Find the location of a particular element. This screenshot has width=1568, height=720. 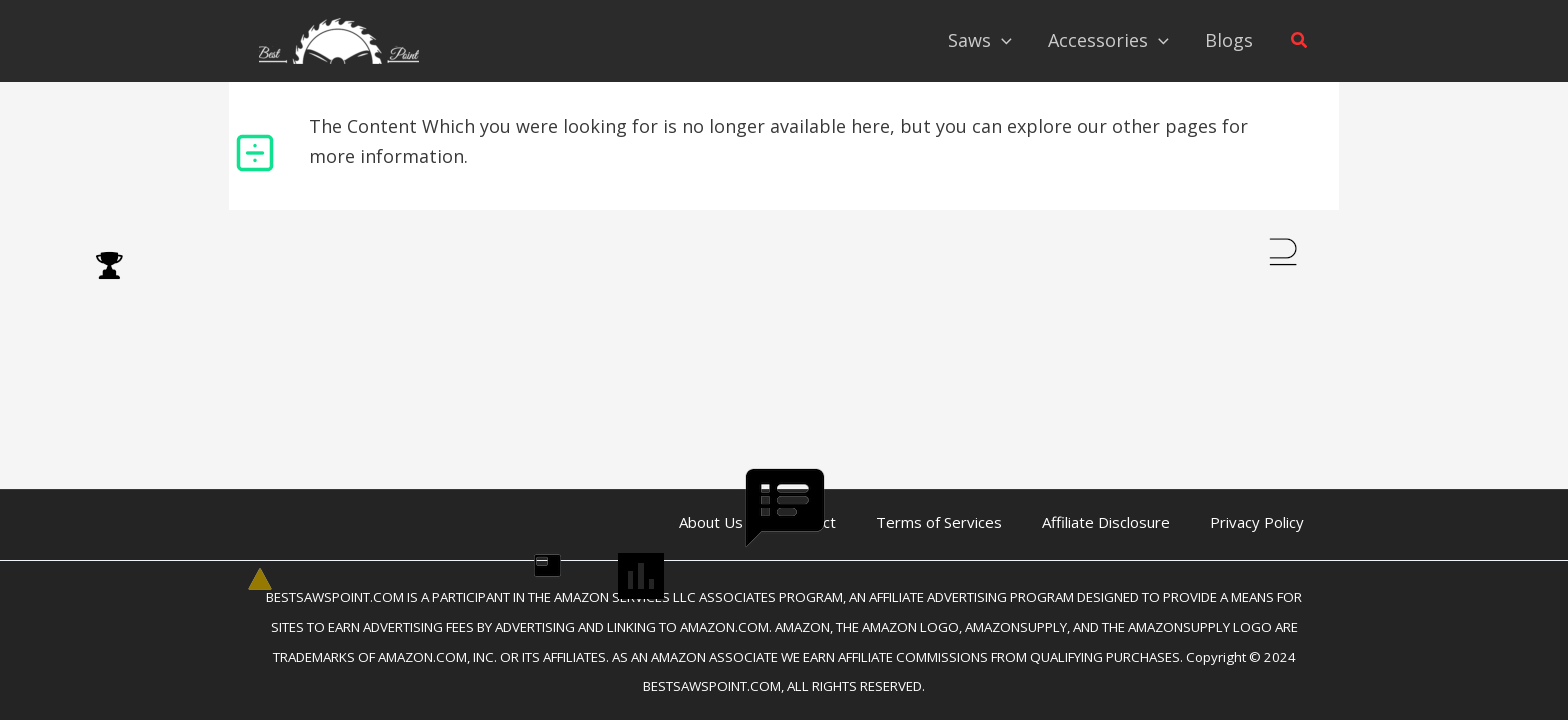

indicates a warning or alert status is located at coordinates (260, 579).